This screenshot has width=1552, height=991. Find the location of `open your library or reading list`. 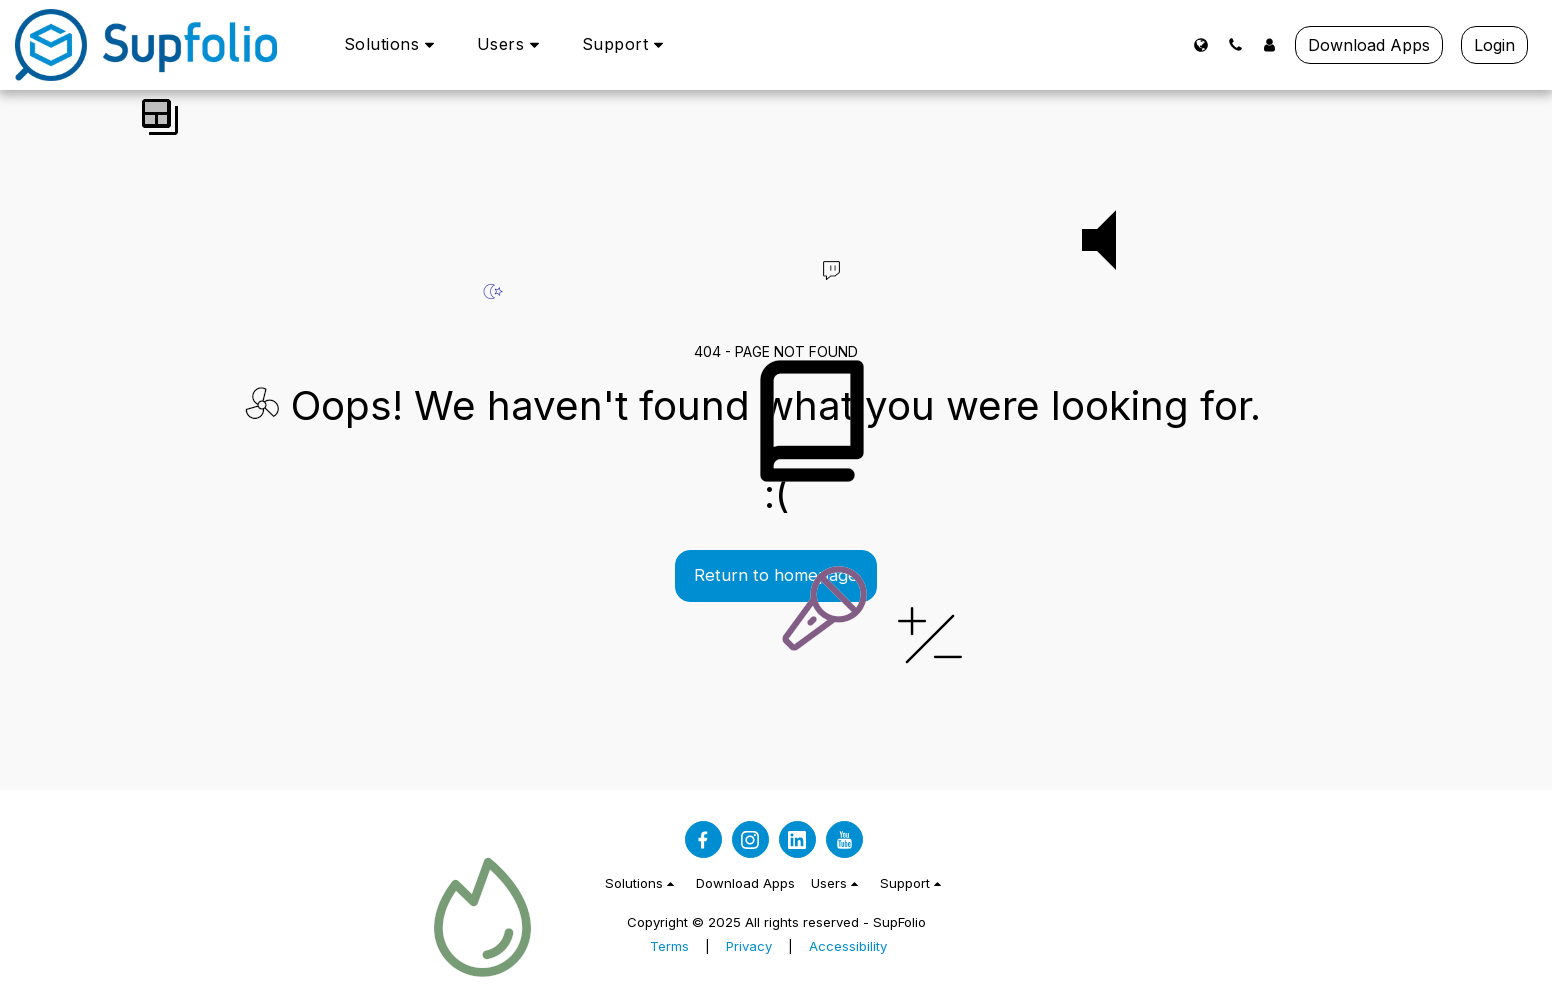

open your library or reading list is located at coordinates (812, 421).